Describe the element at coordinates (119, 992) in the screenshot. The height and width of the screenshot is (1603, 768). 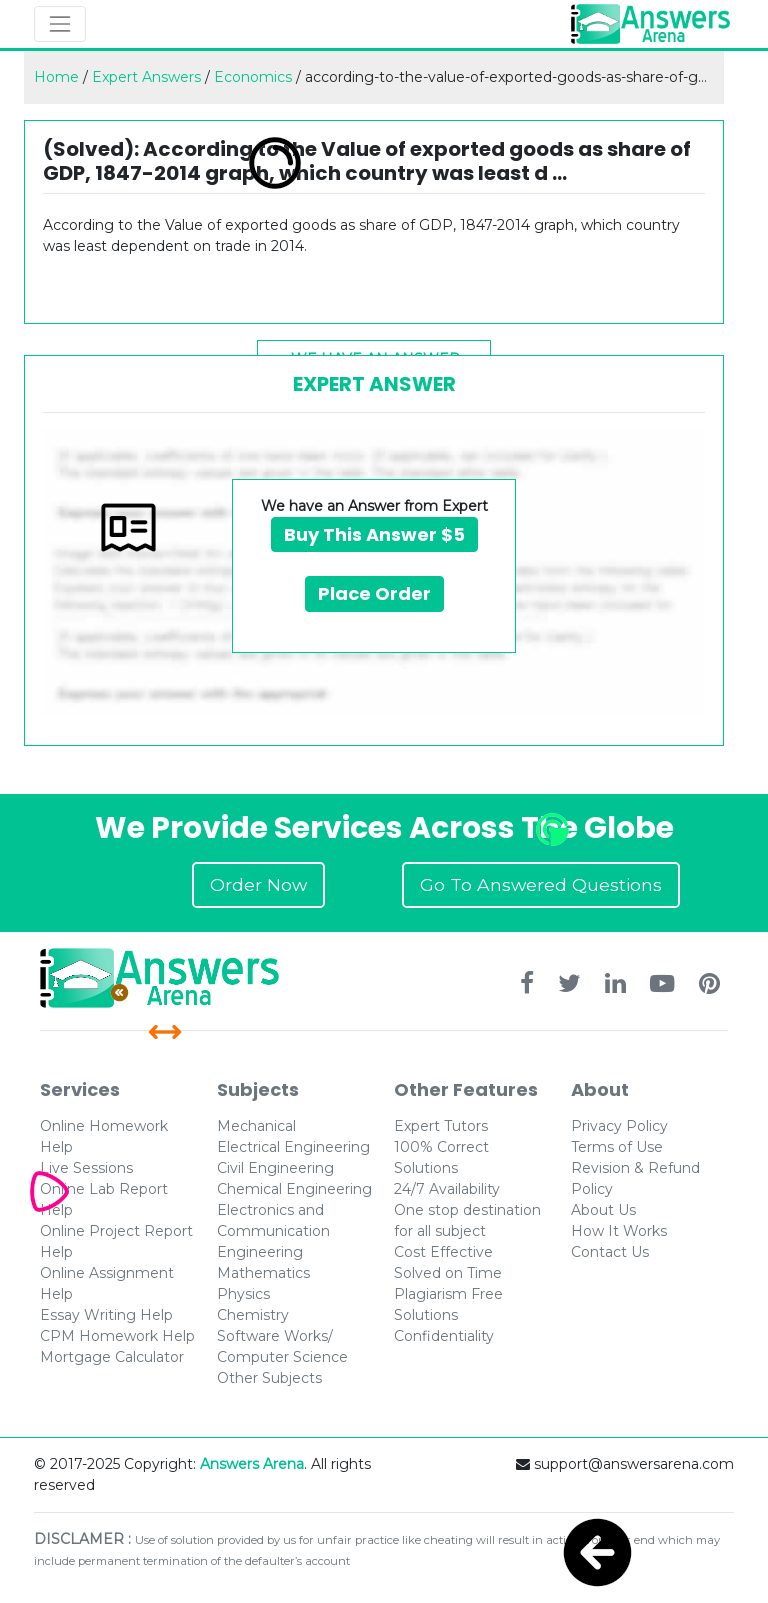
I see `go back to previous section` at that location.